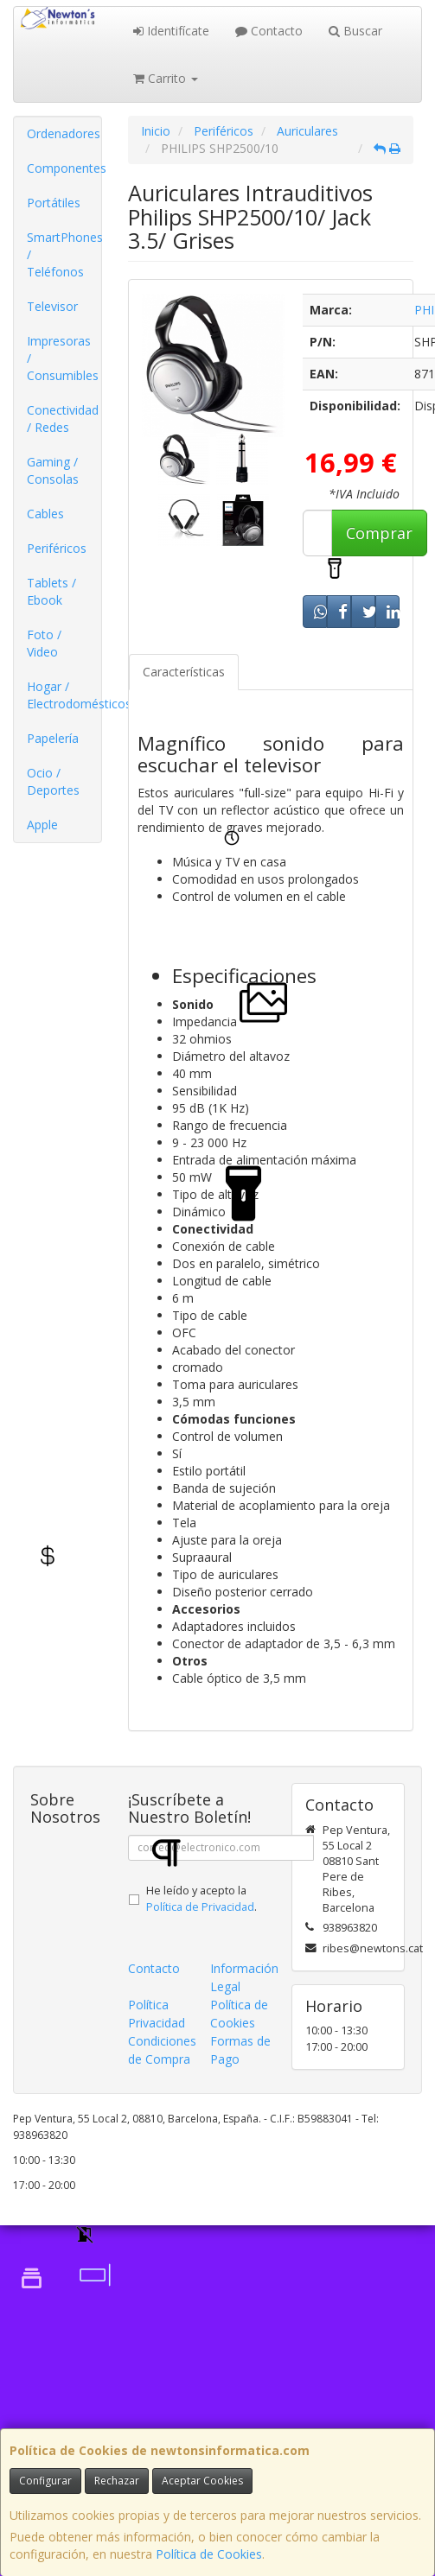 The width and height of the screenshot is (435, 2576). What do you see at coordinates (243, 1193) in the screenshot?
I see `toggle flashlight on/off` at bounding box center [243, 1193].